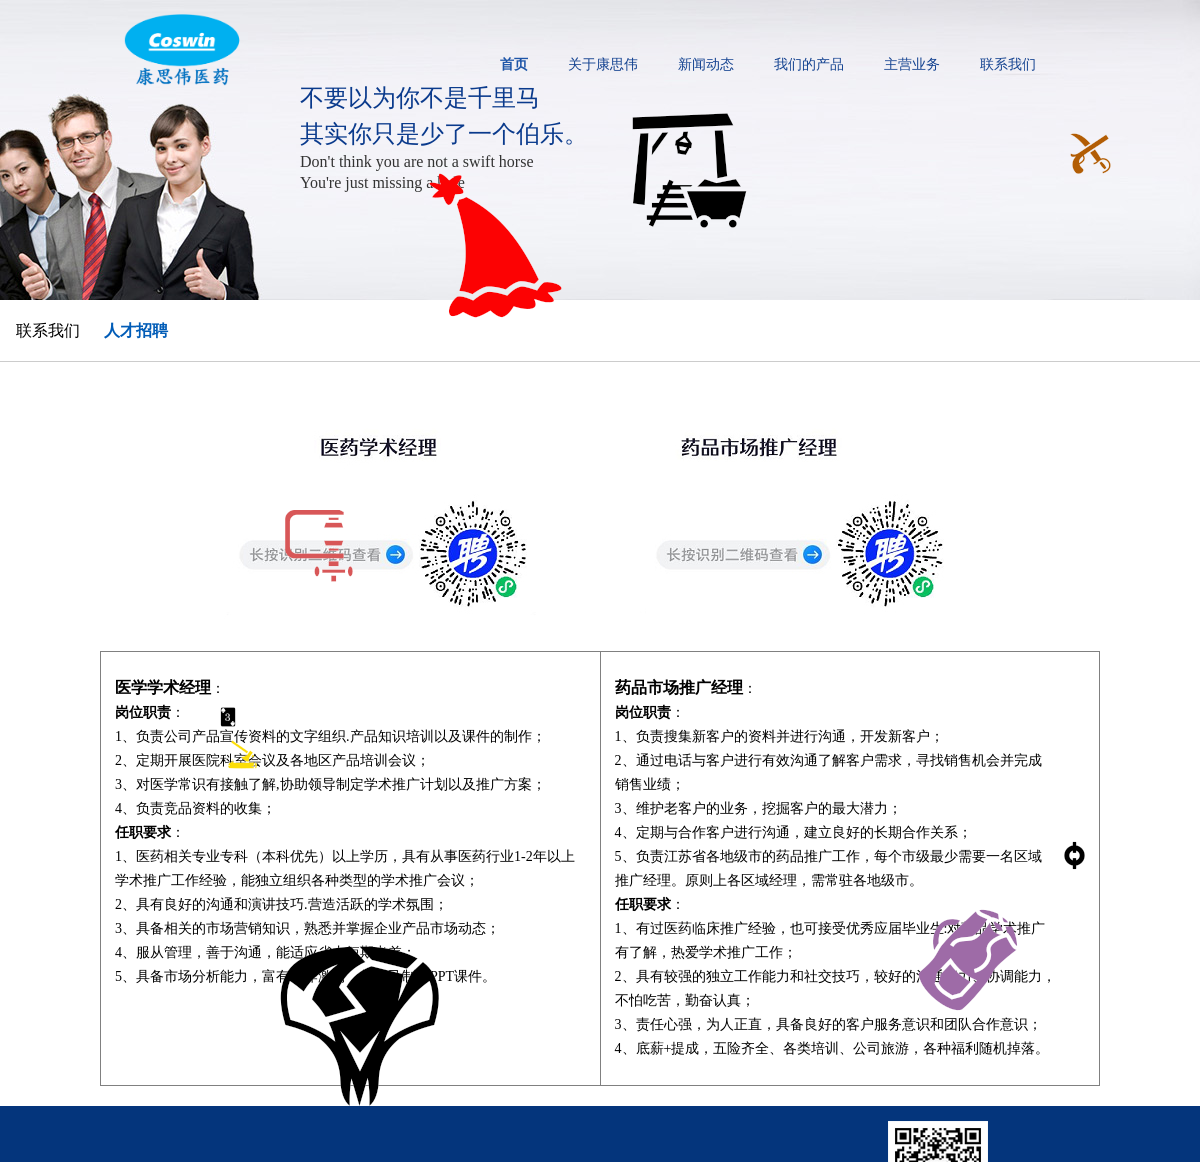 Image resolution: width=1200 pixels, height=1162 pixels. Describe the element at coordinates (317, 547) in the screenshot. I see `clamp or secure an object in place` at that location.